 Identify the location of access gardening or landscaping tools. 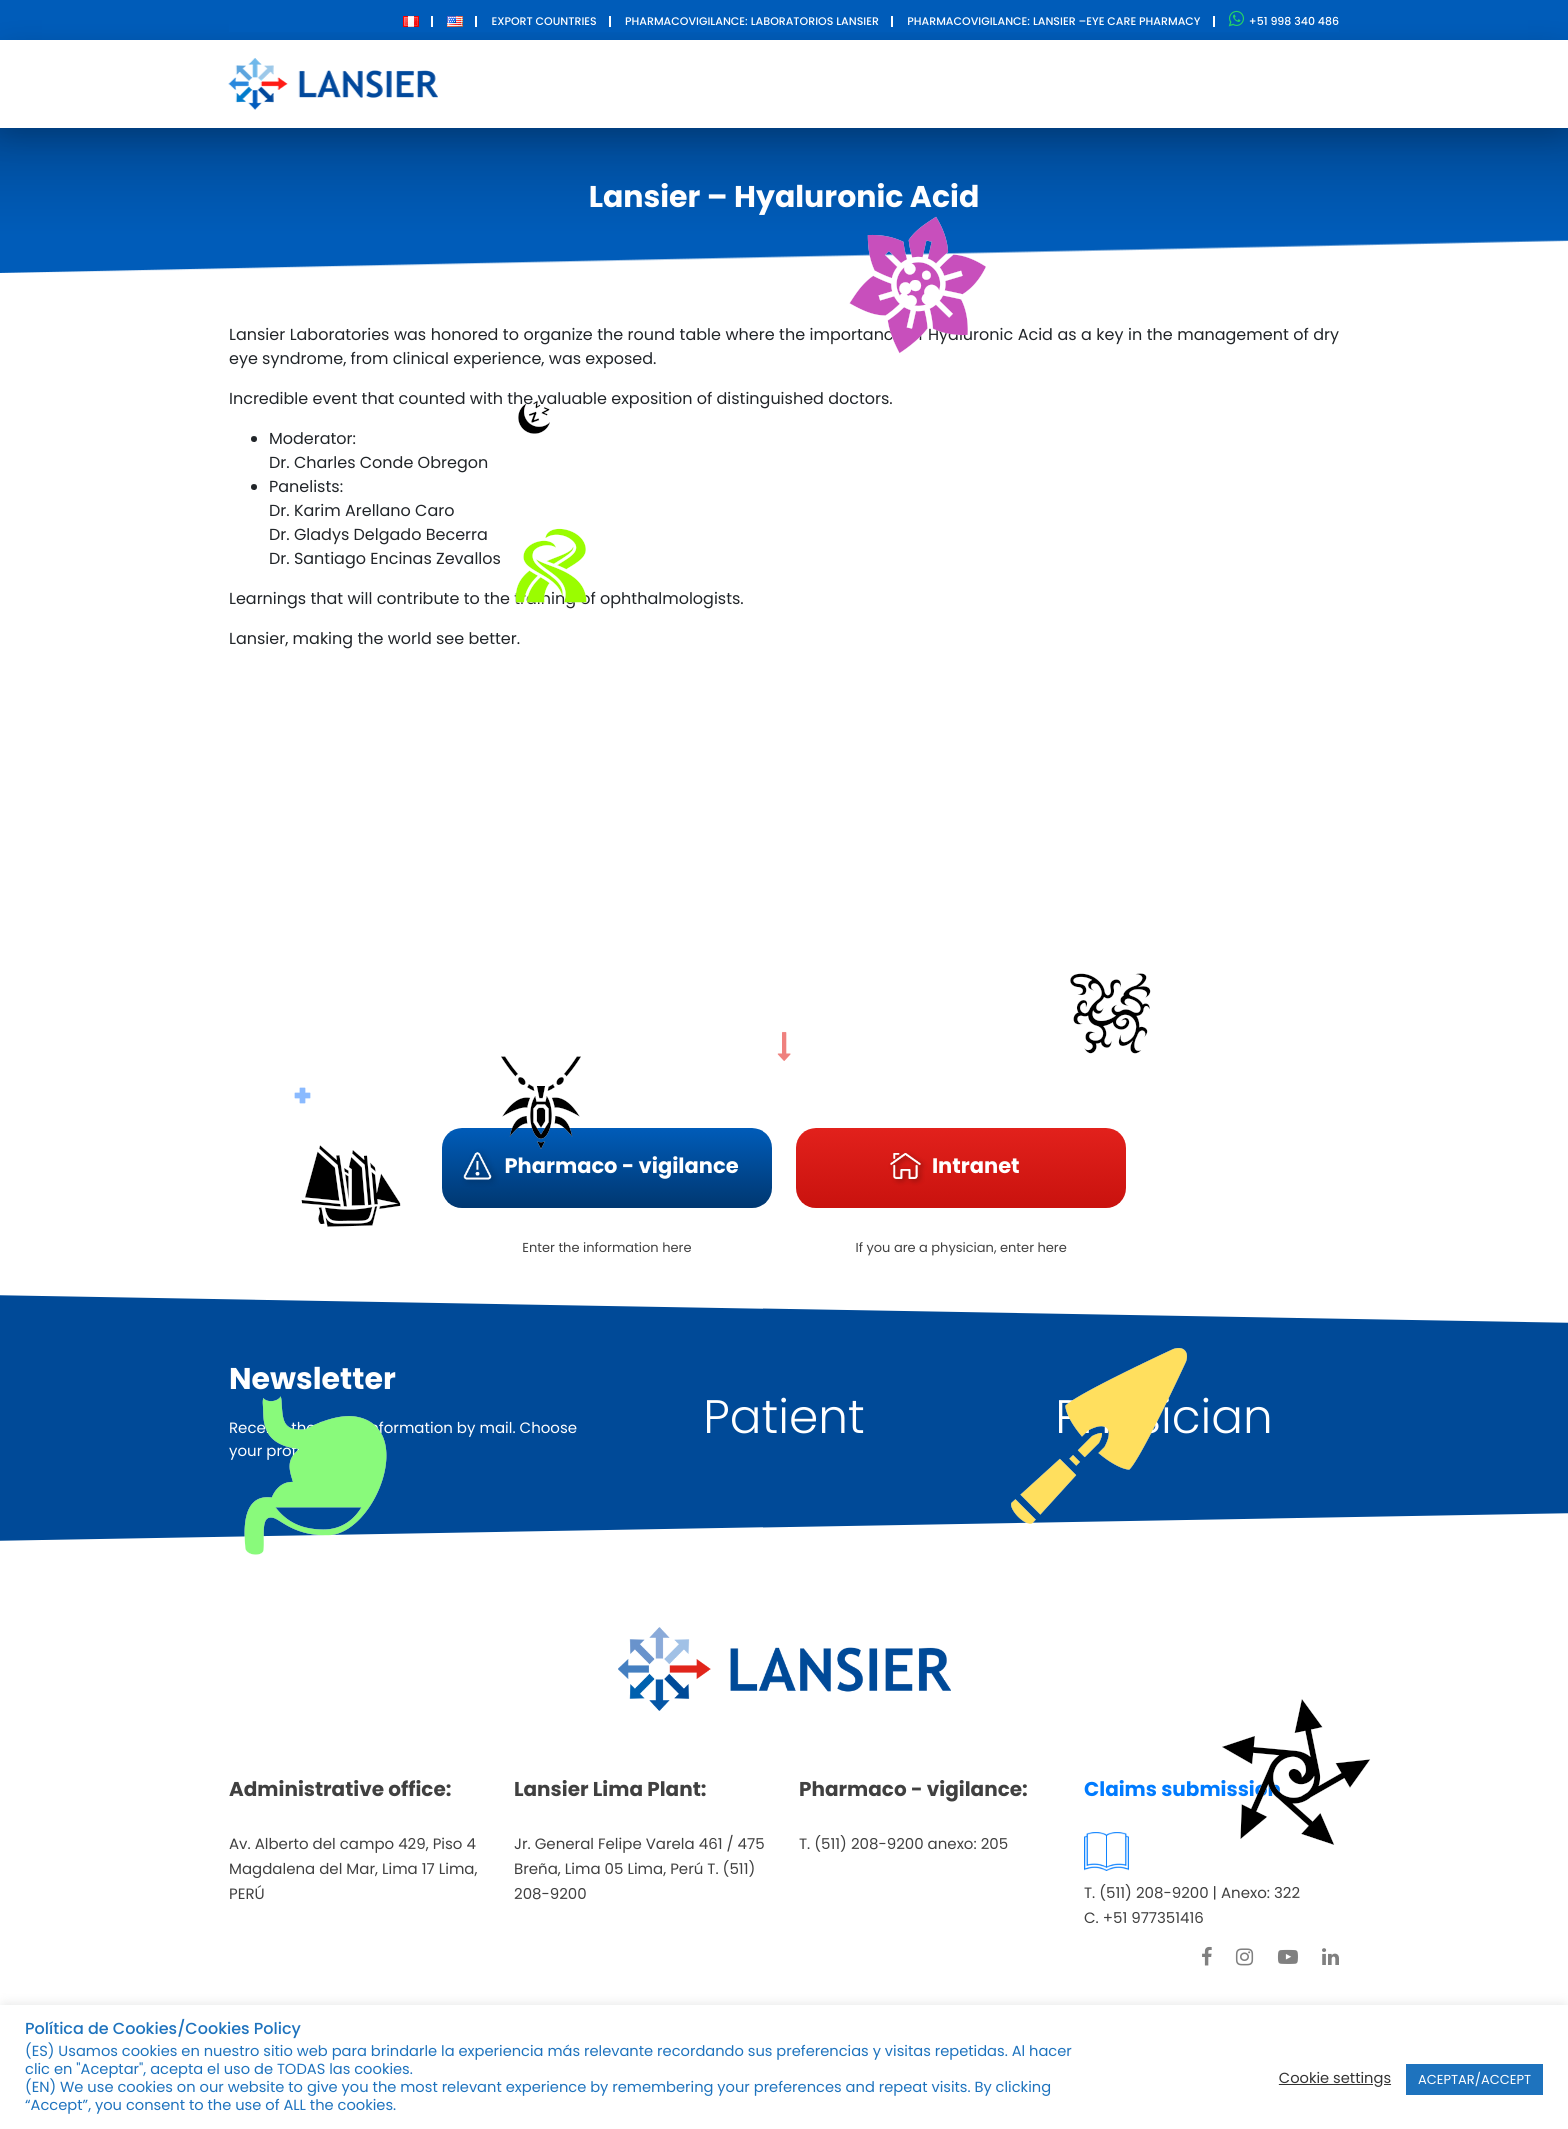
(1099, 1436).